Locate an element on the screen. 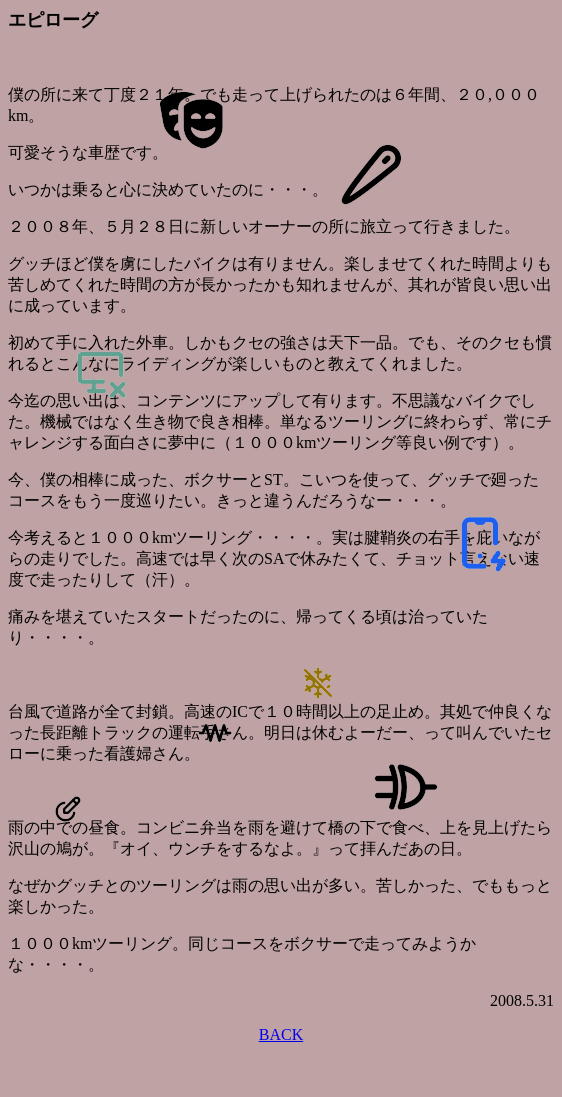 The image size is (562, 1097). access theater or entertainment options is located at coordinates (192, 120).